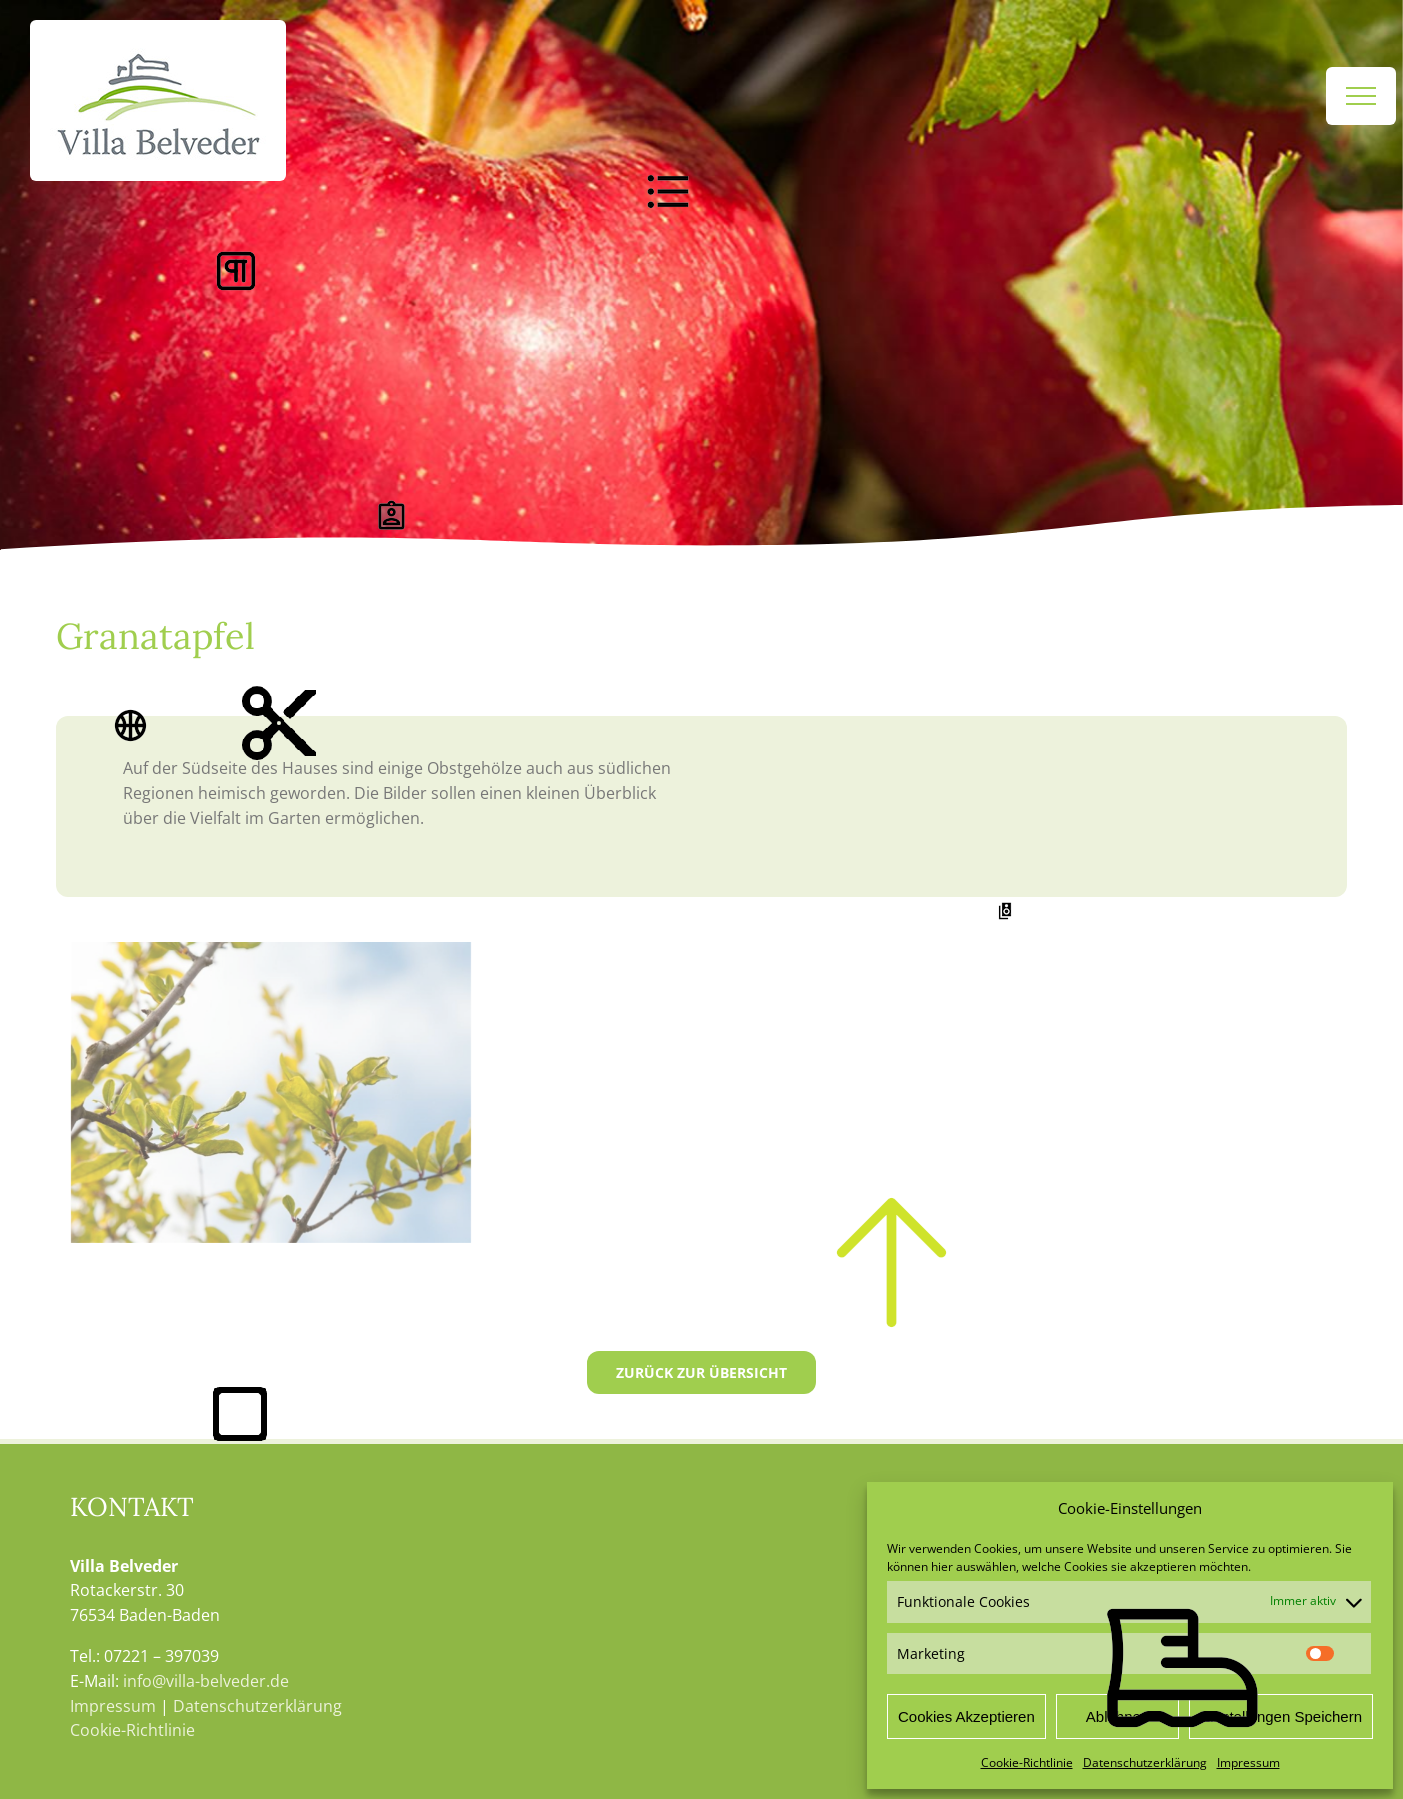  What do you see at coordinates (279, 723) in the screenshot?
I see `cut selected content to clipboard` at bounding box center [279, 723].